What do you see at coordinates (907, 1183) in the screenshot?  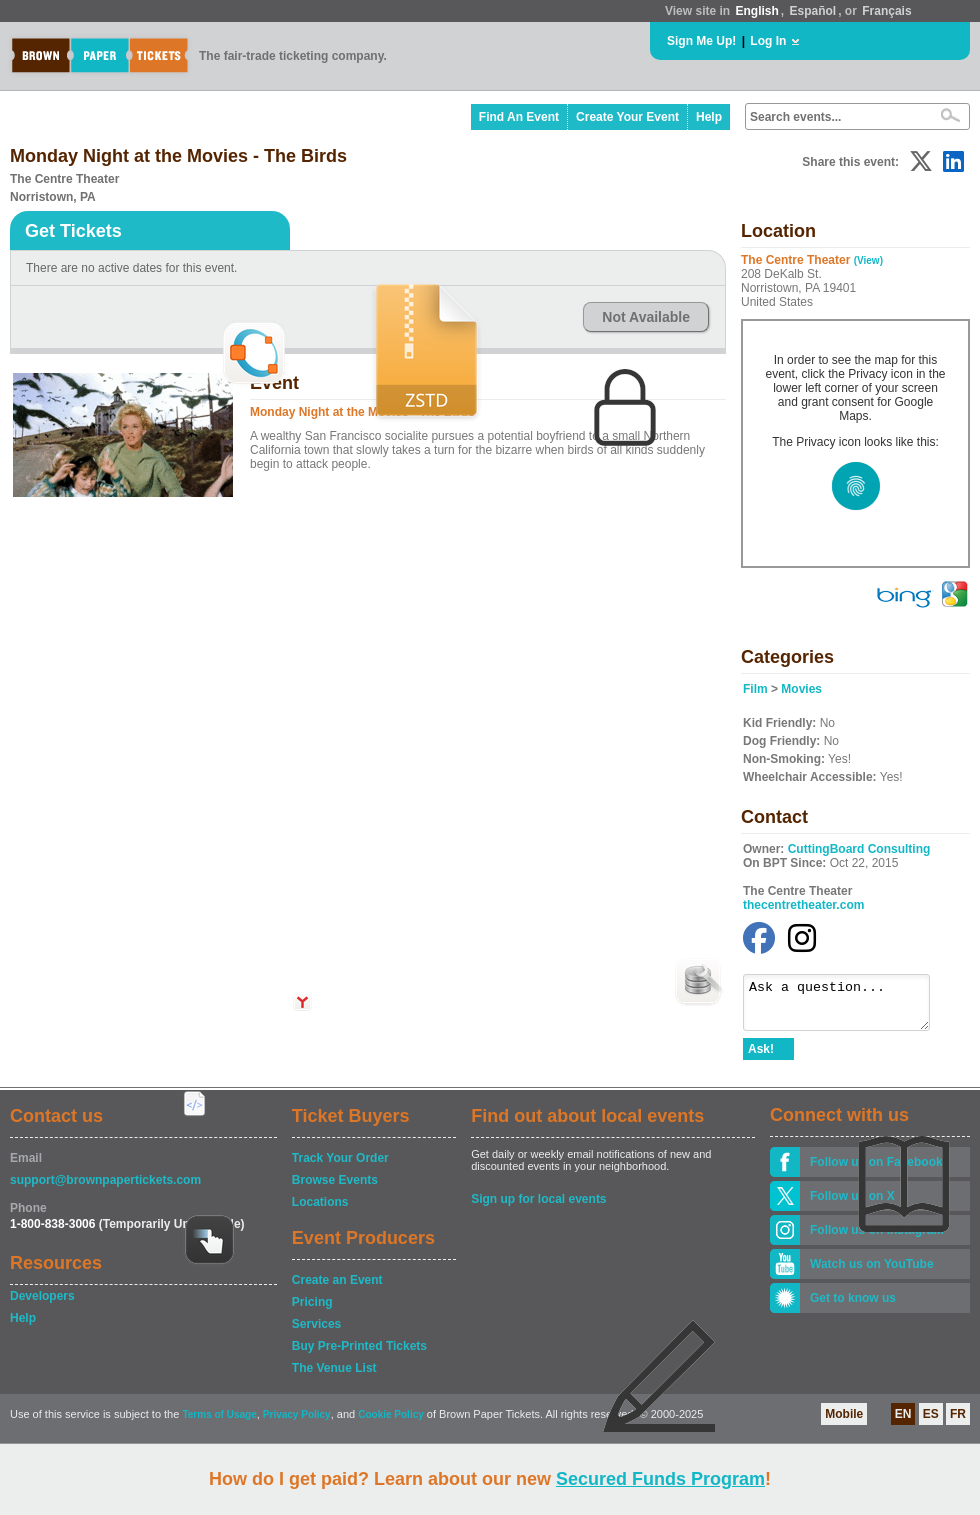 I see `open the dictionary app` at bounding box center [907, 1183].